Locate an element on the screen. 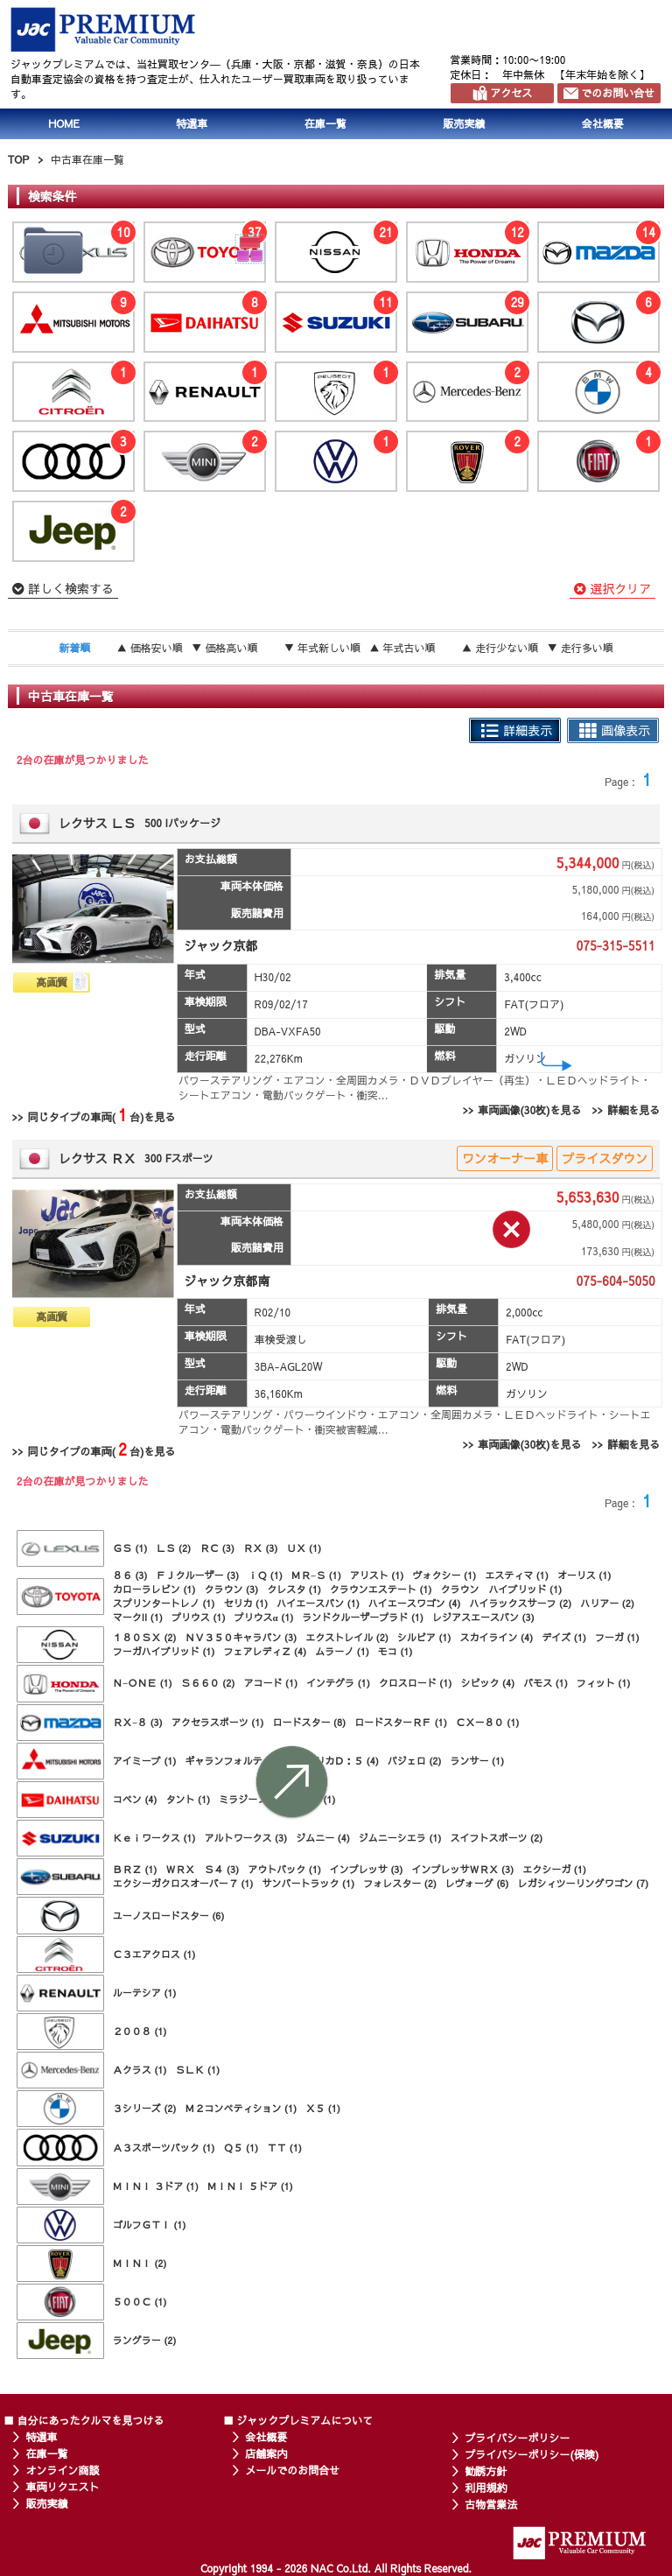  select all items in the current view is located at coordinates (249, 249).